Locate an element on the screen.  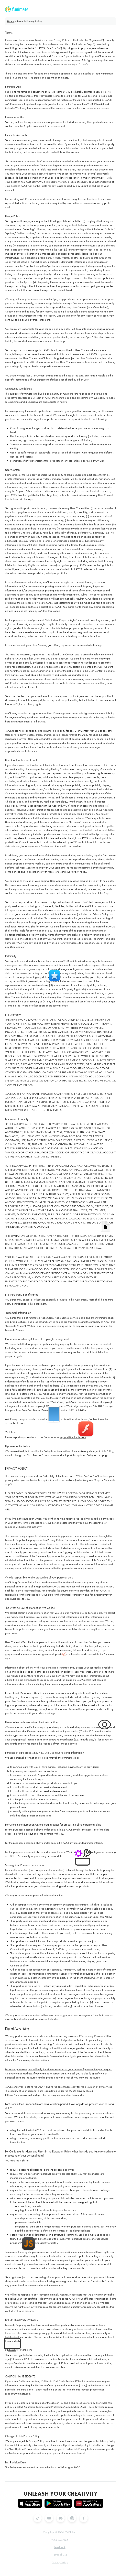
open compizconfig settings manager is located at coordinates (54, 976).